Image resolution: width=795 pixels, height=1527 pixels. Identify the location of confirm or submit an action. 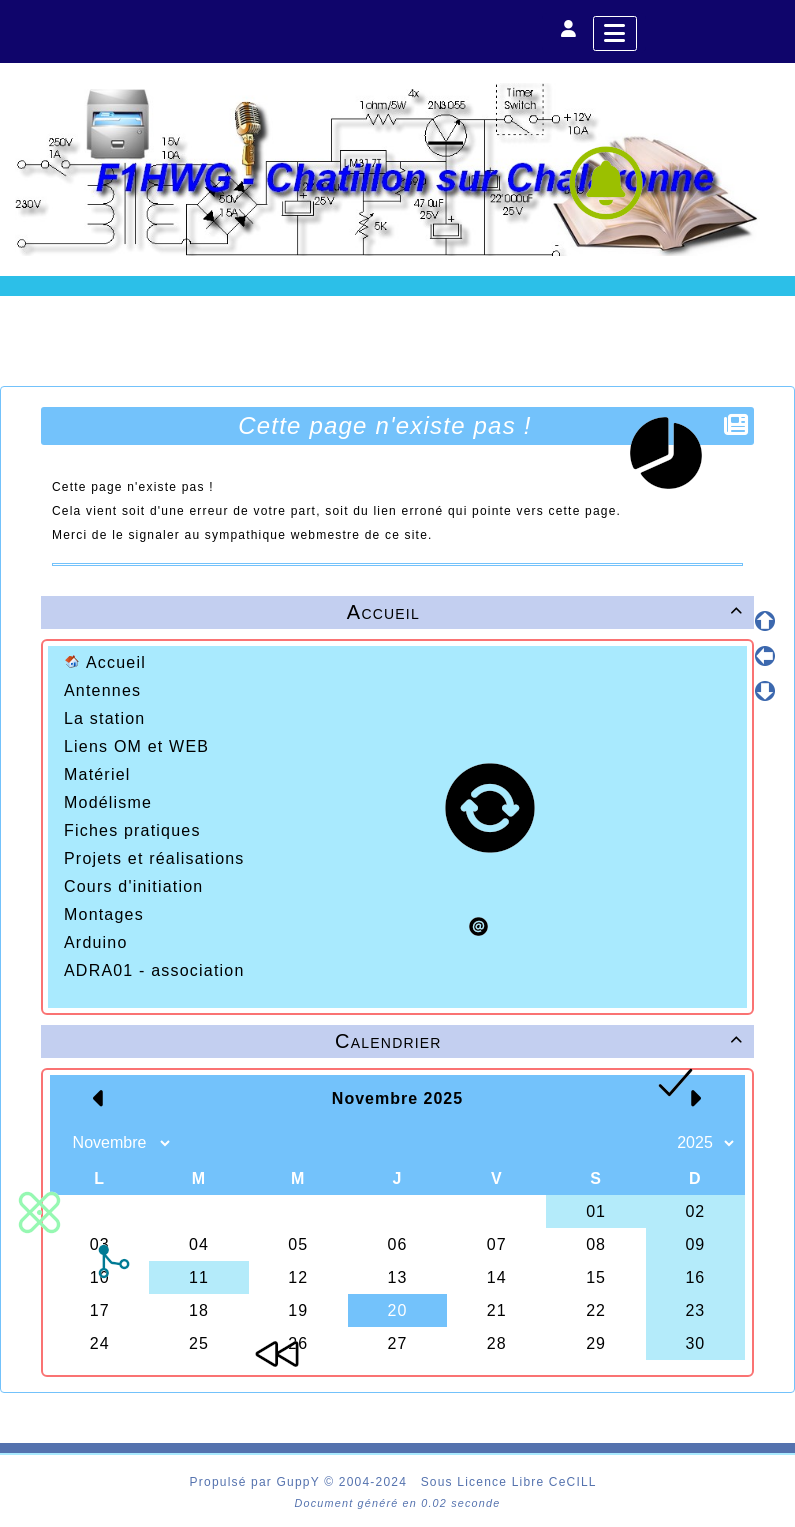
(675, 1082).